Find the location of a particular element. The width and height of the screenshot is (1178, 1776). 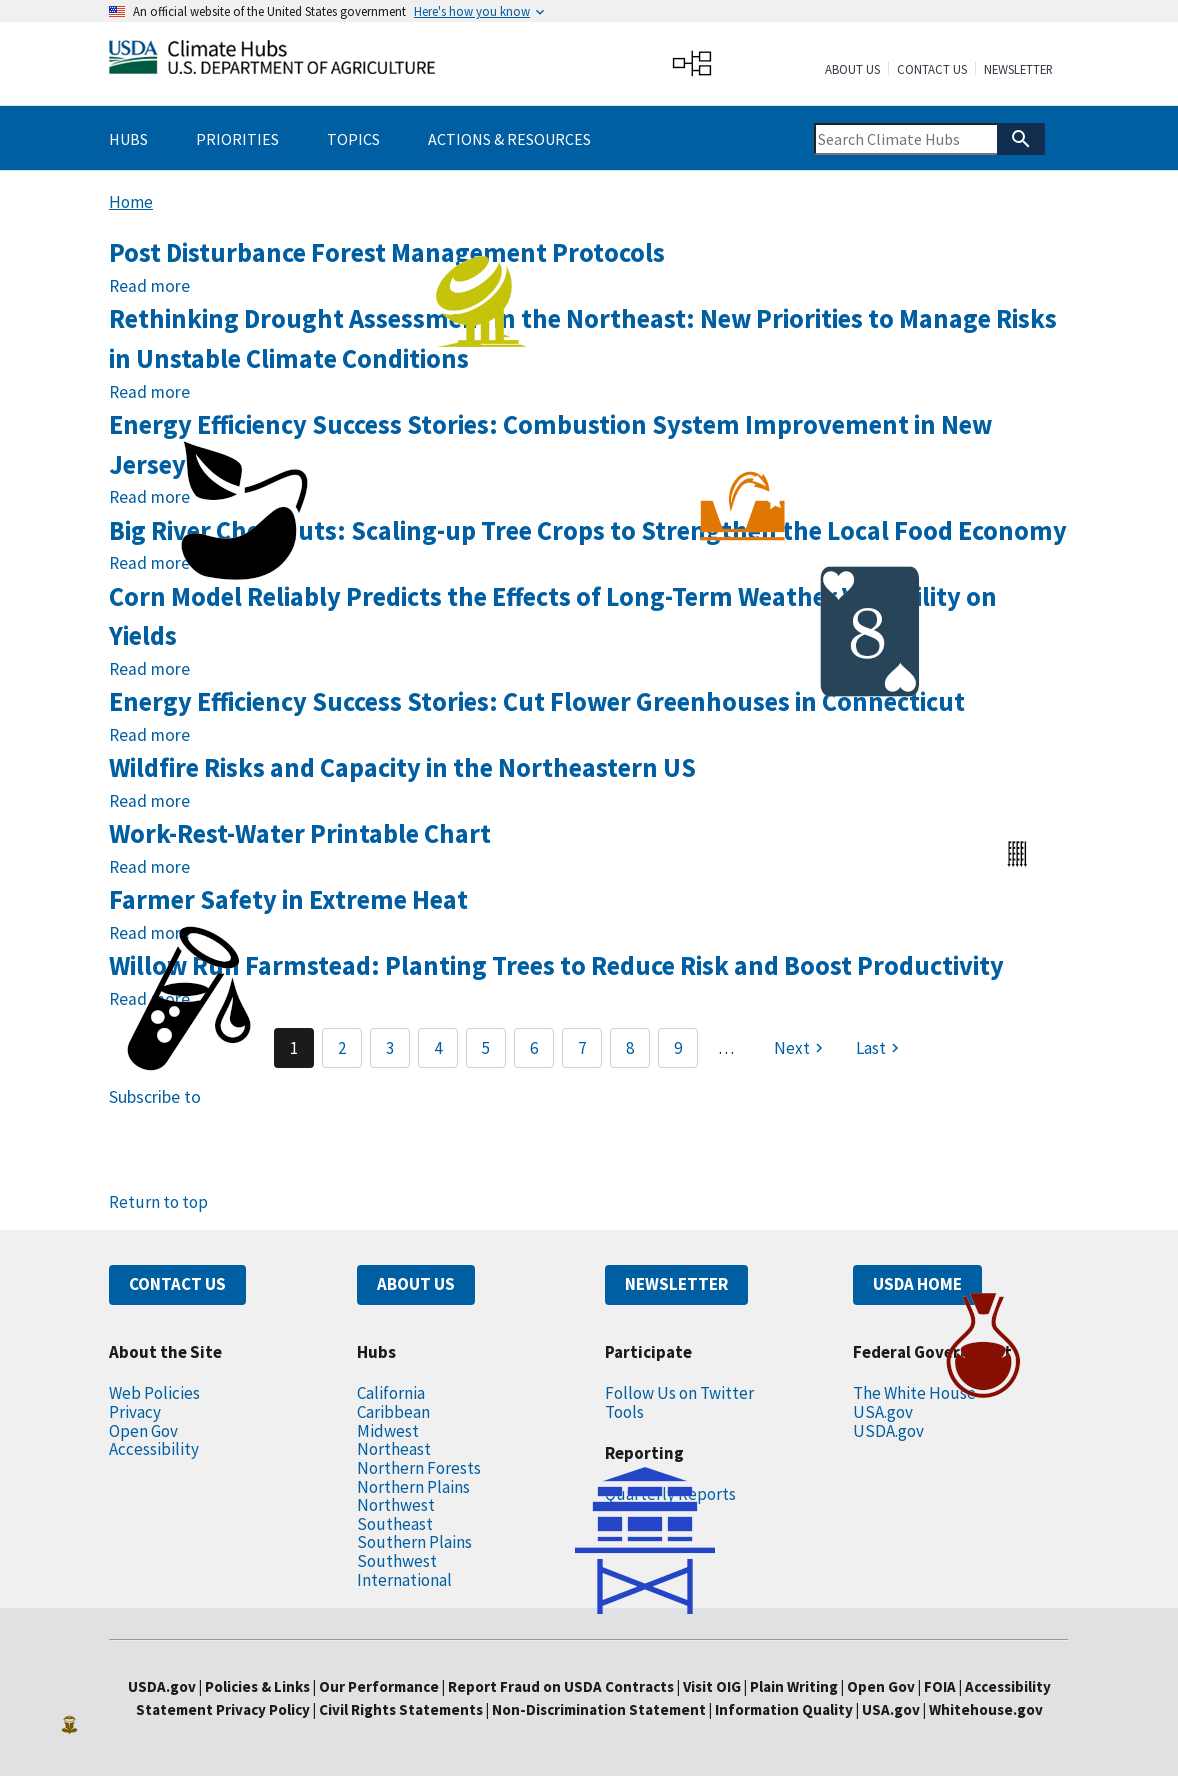

plant a seed in your garden is located at coordinates (244, 510).